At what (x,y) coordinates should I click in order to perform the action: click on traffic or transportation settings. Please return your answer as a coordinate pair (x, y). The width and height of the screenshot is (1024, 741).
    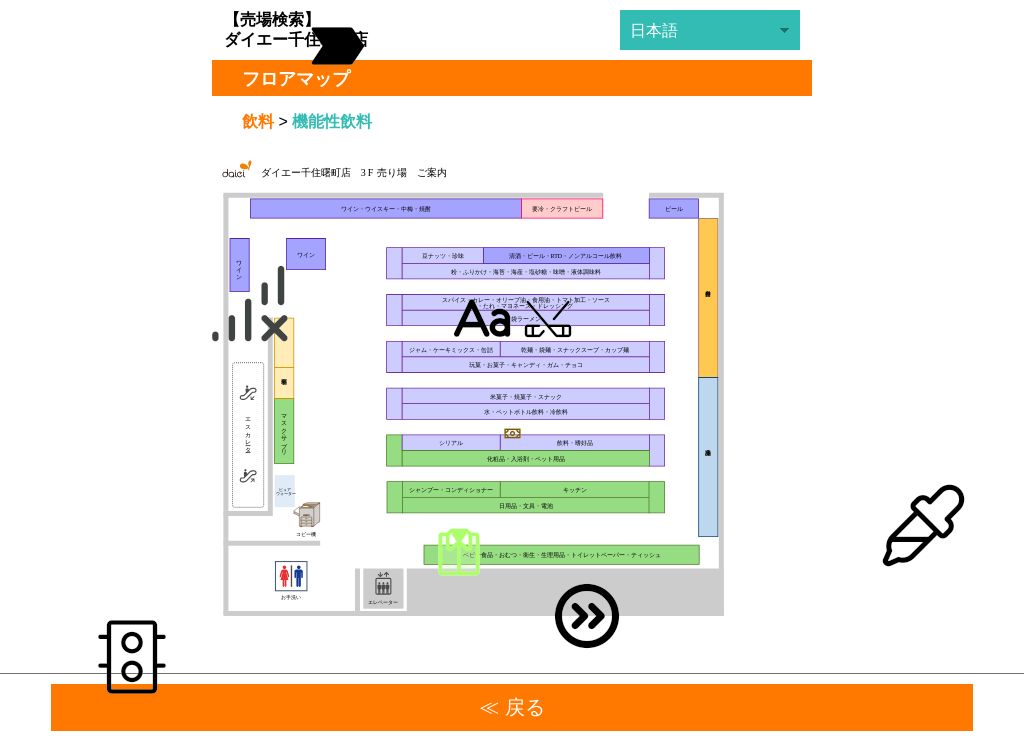
    Looking at the image, I should click on (132, 657).